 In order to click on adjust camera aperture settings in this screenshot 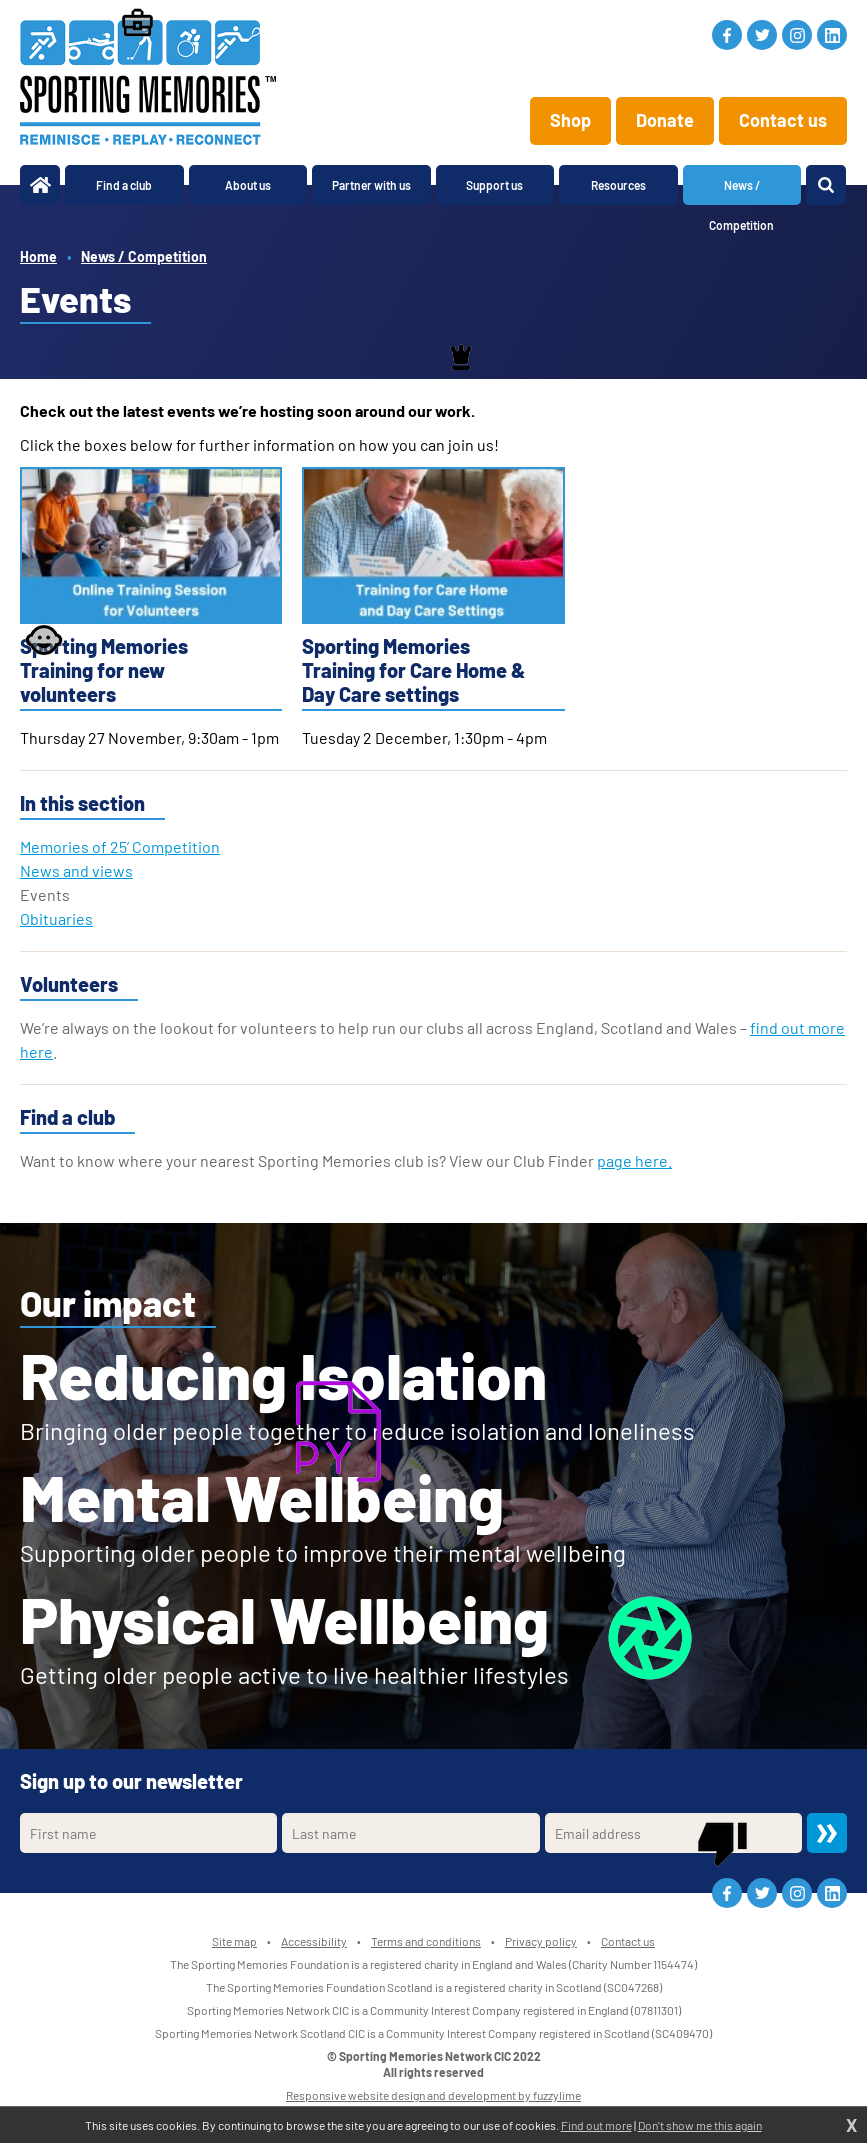, I will do `click(650, 1638)`.